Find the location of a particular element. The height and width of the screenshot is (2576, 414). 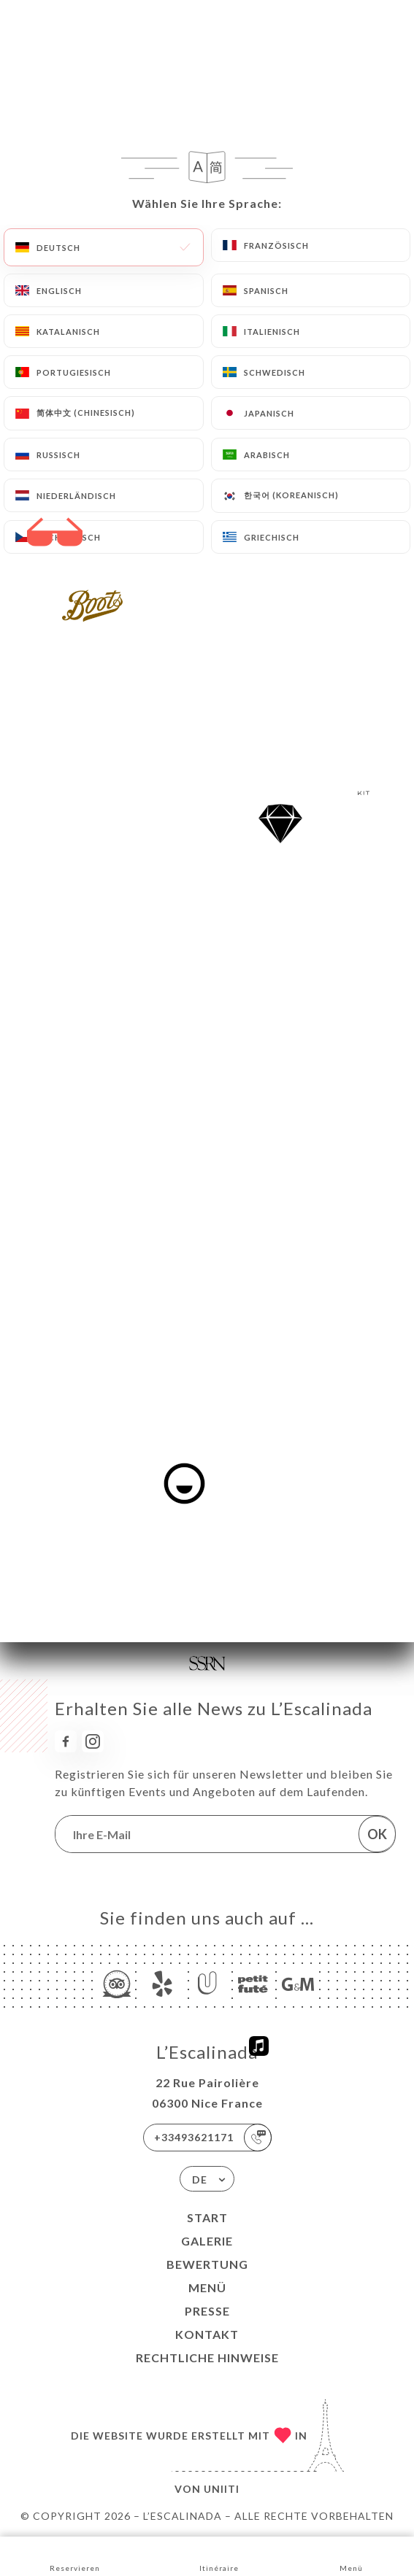

open the Boots pharmacy app is located at coordinates (92, 606).